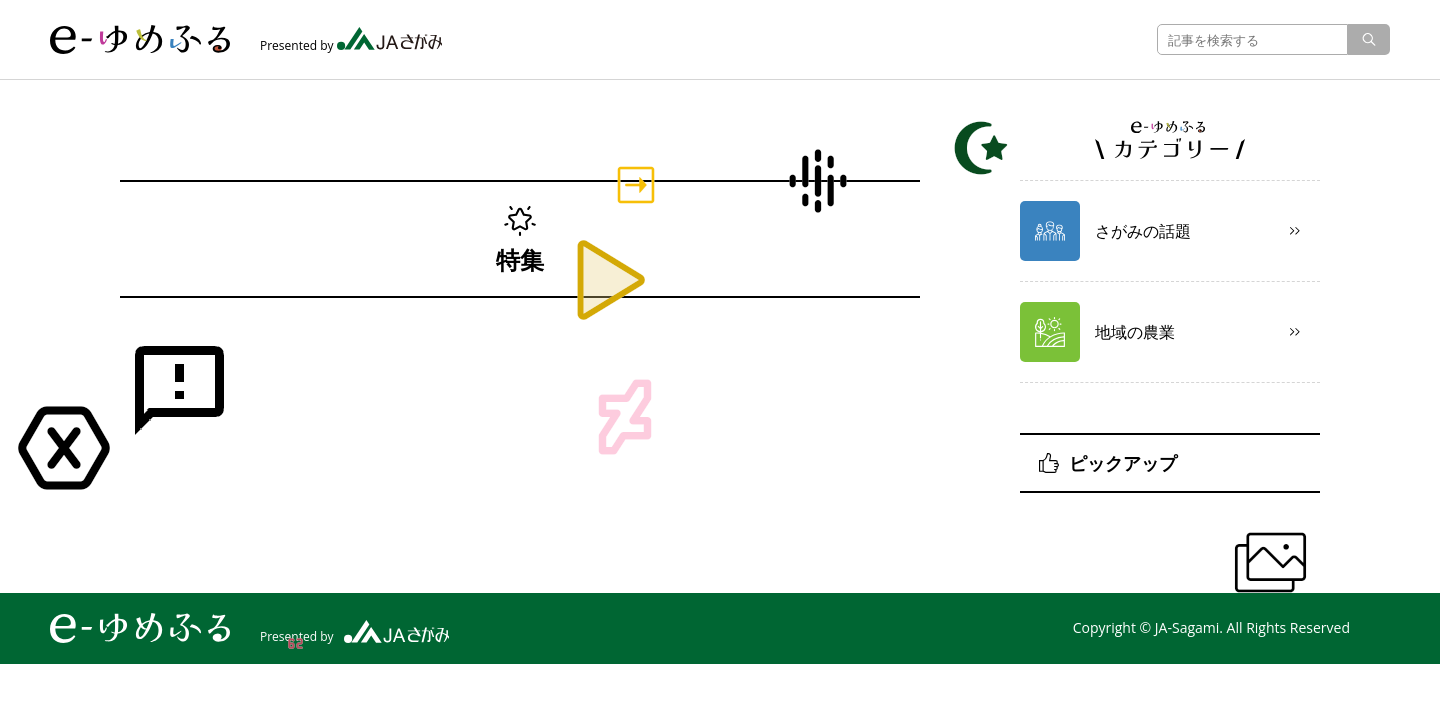 This screenshot has height=720, width=1440. Describe the element at coordinates (818, 181) in the screenshot. I see `open Google Podcasts` at that location.